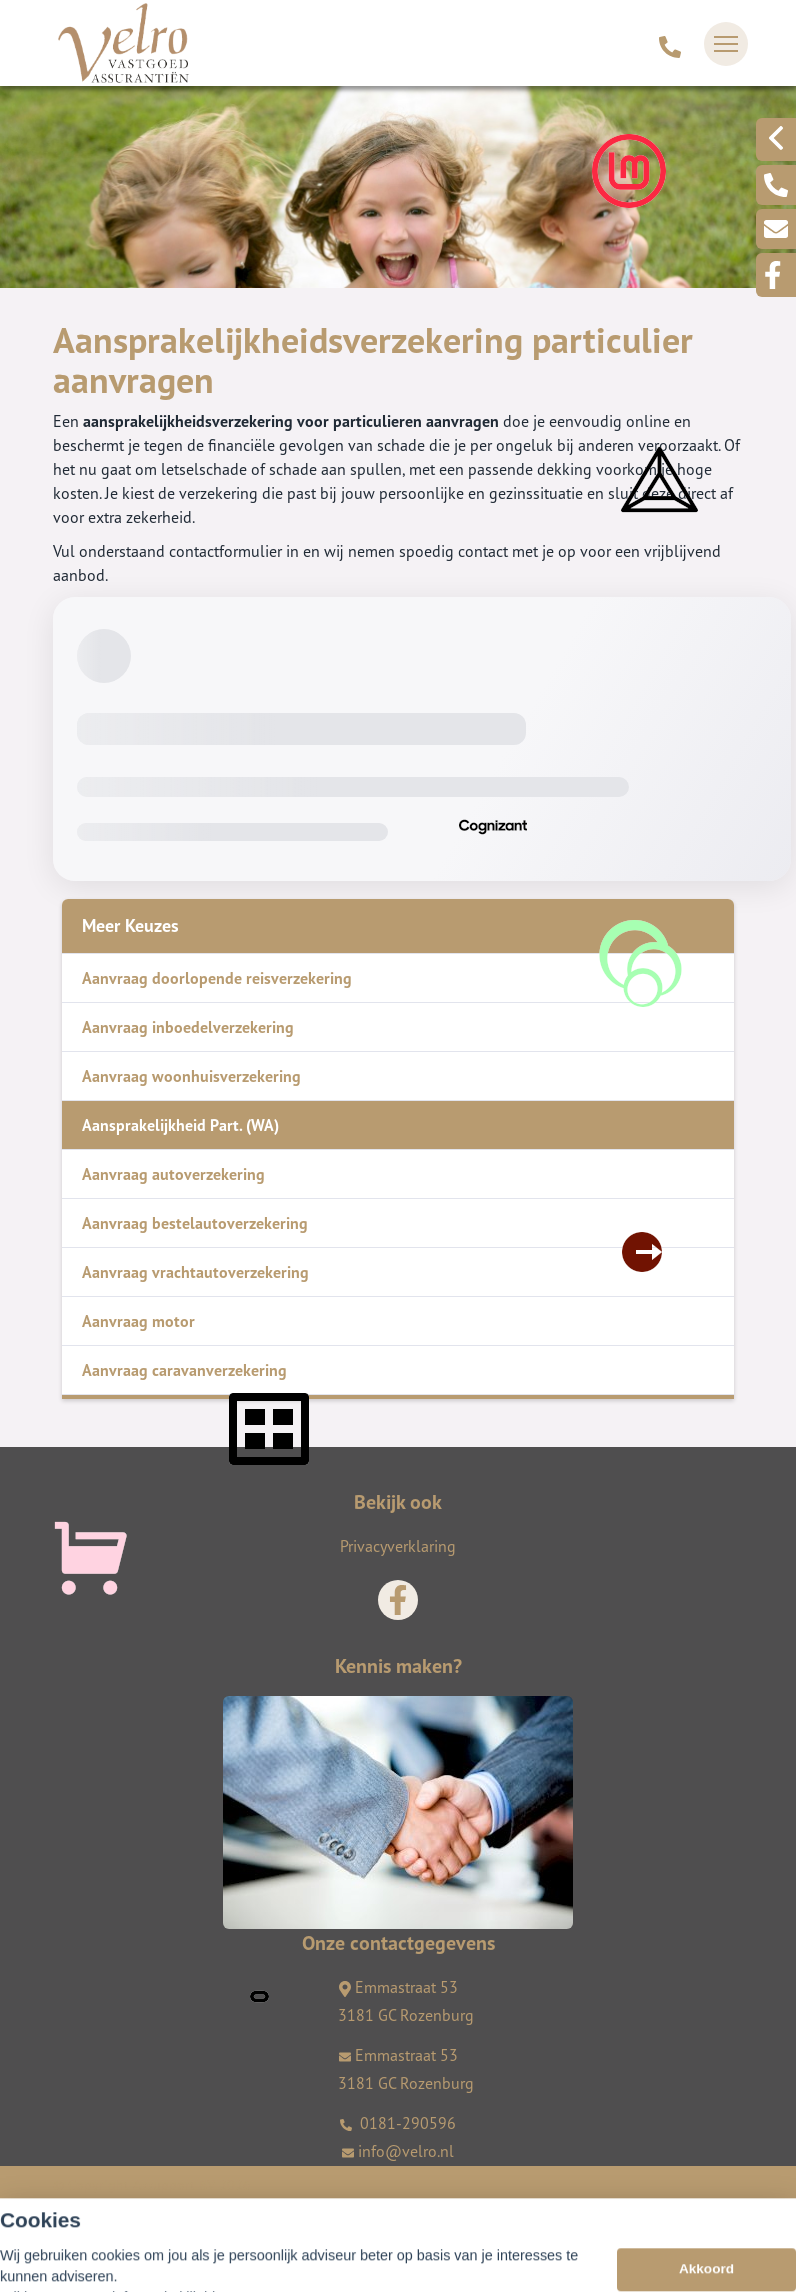 The image size is (796, 2292). What do you see at coordinates (640, 963) in the screenshot?
I see `OCLC company logo` at bounding box center [640, 963].